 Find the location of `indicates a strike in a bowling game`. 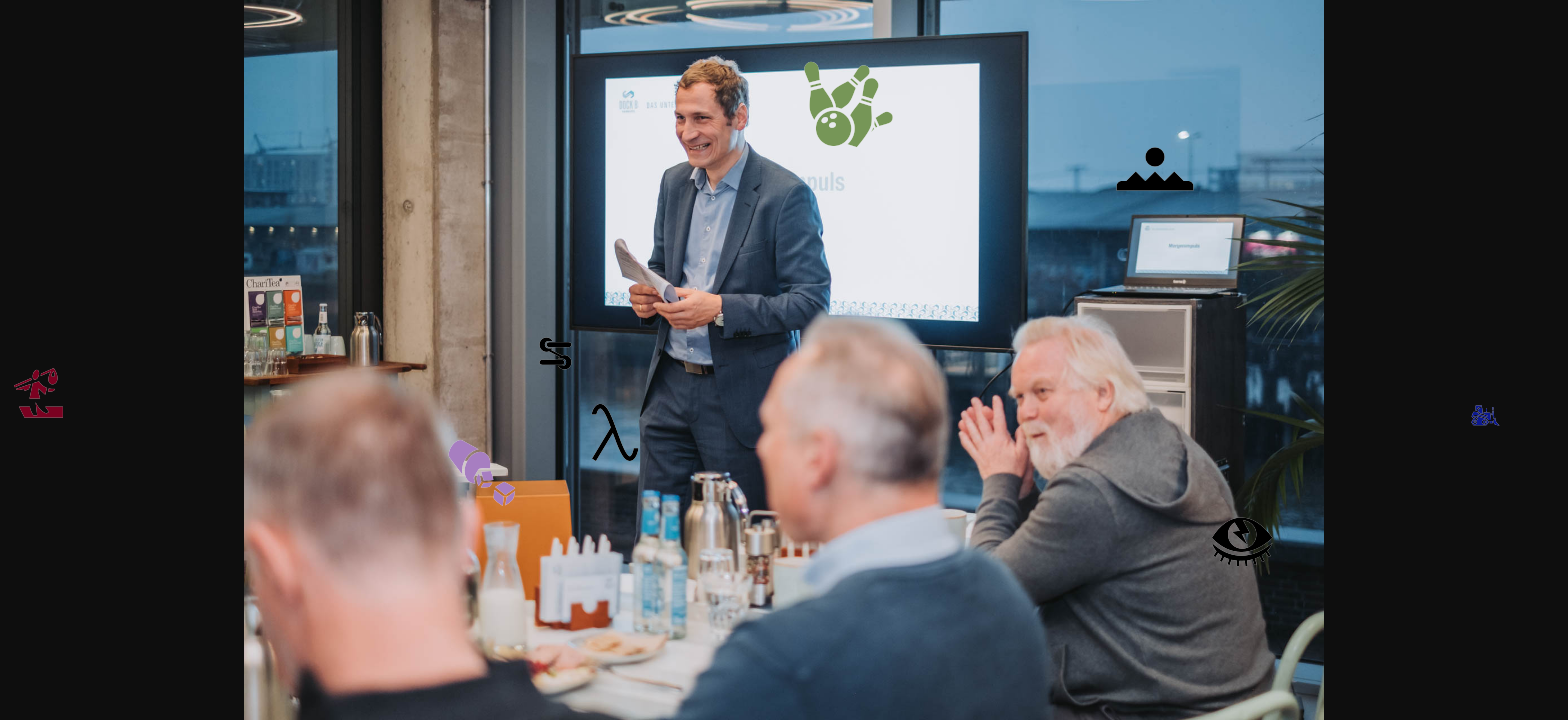

indicates a strike in a bowling game is located at coordinates (848, 104).